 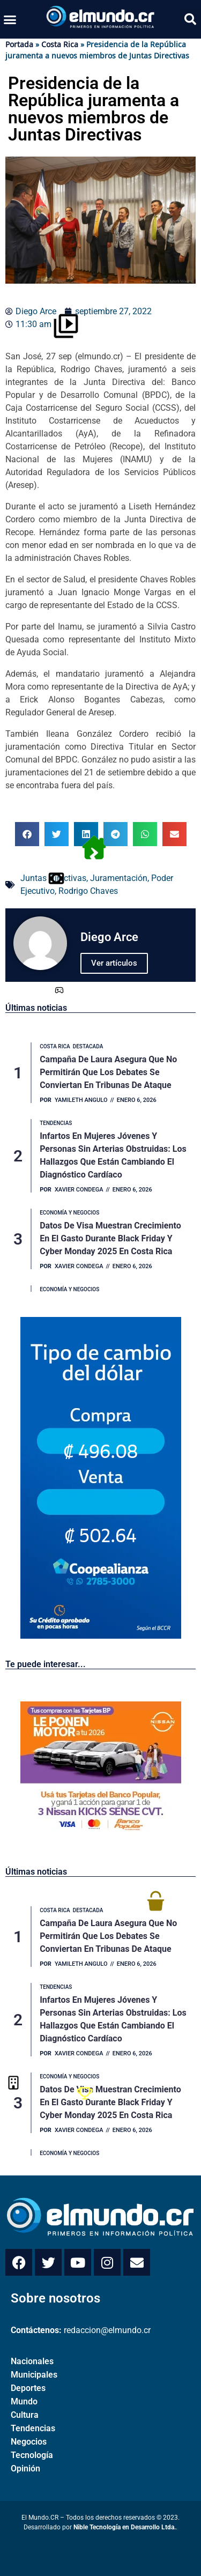 What do you see at coordinates (94, 847) in the screenshot?
I see `indicates property damage or structural issues` at bounding box center [94, 847].